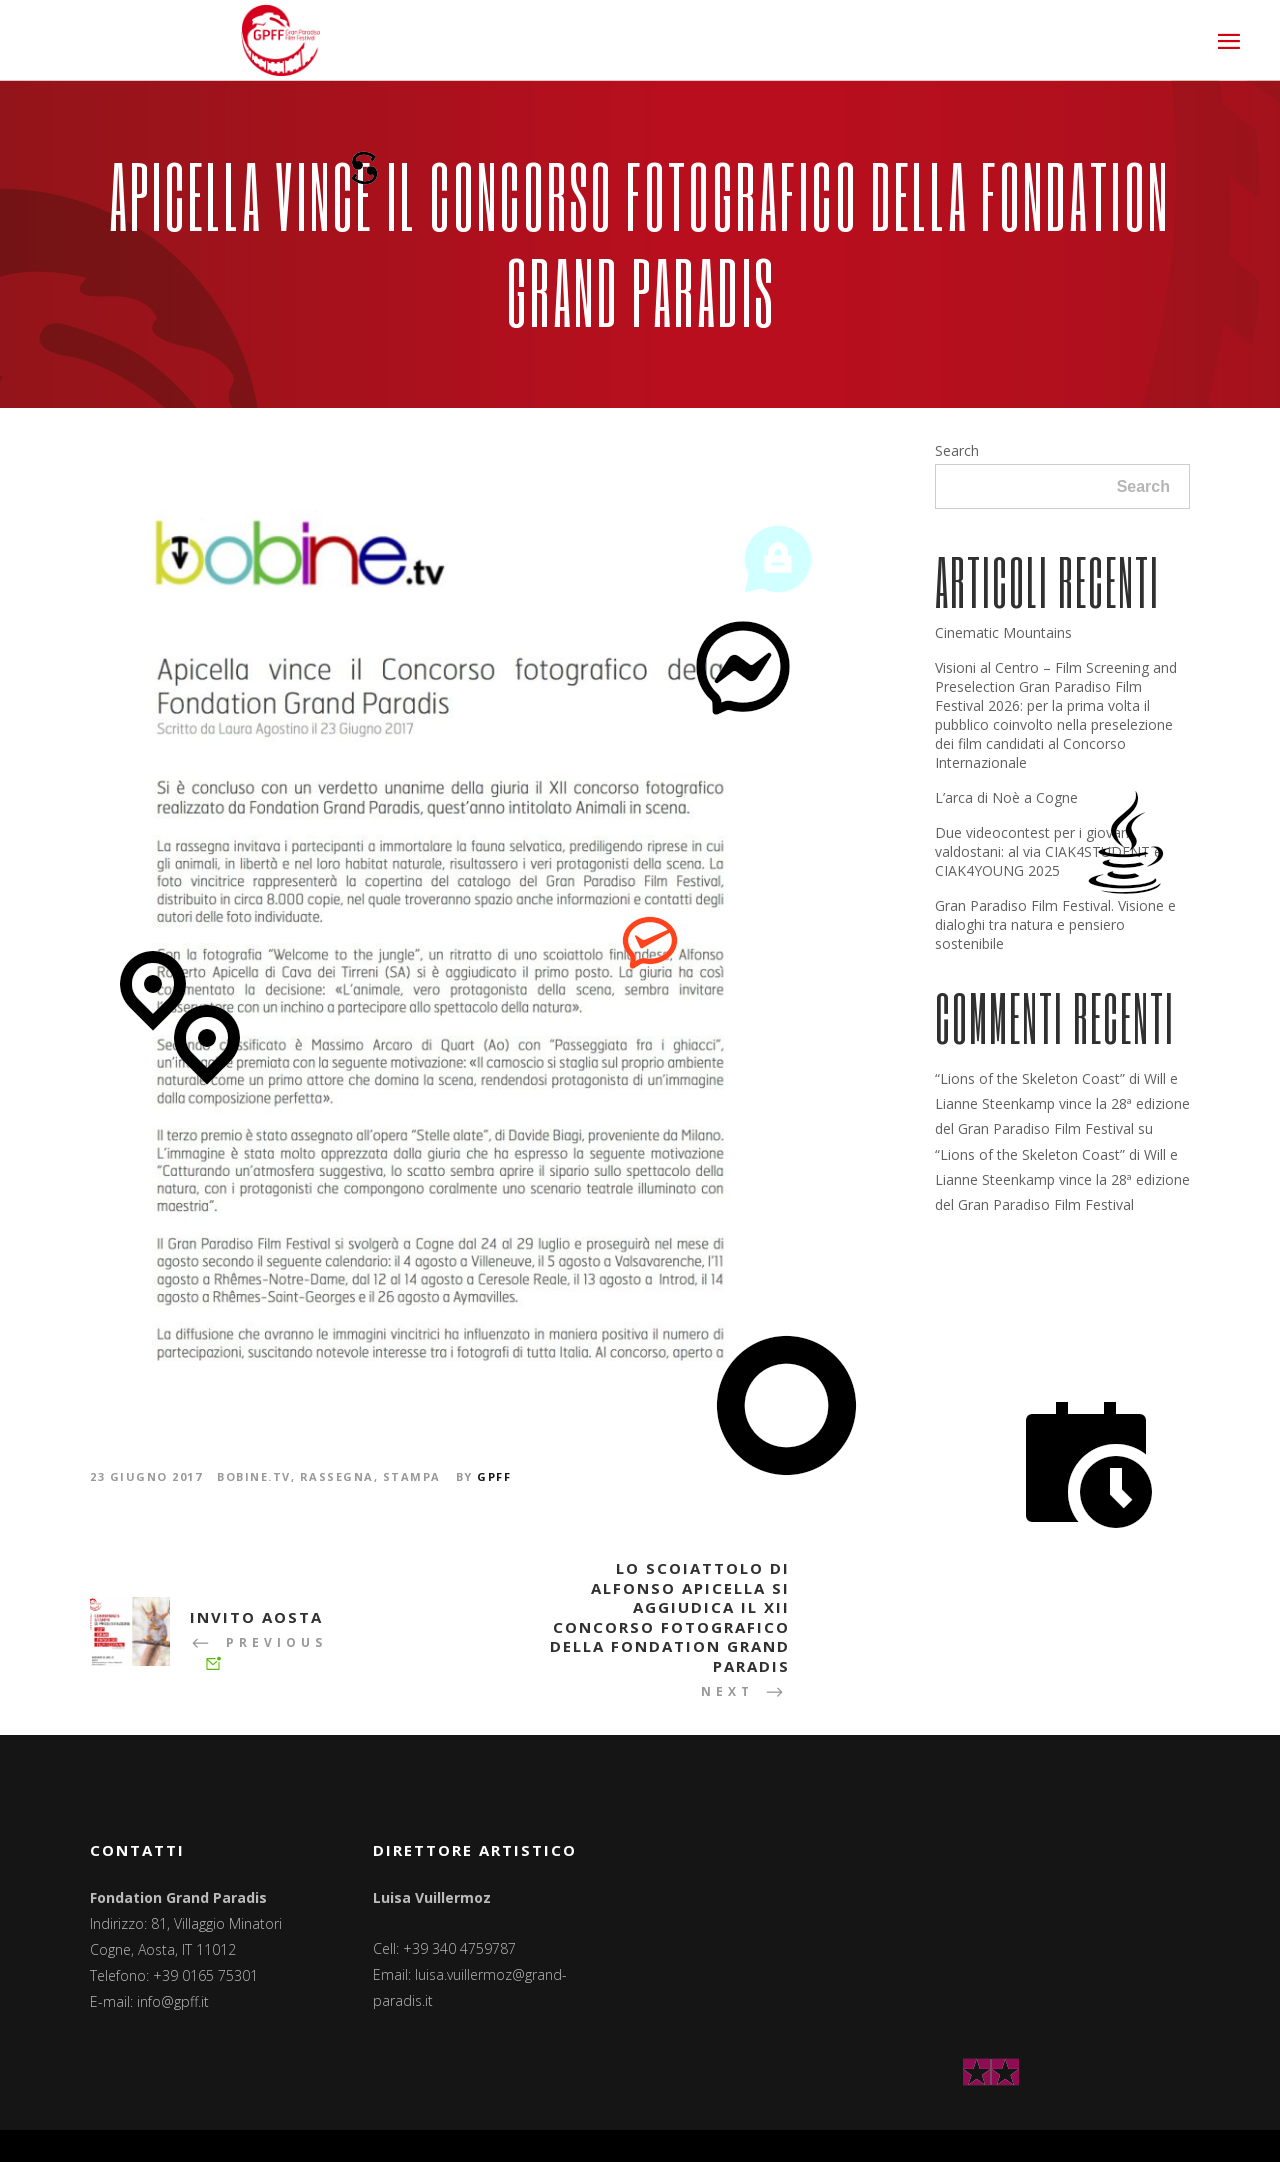  What do you see at coordinates (1128, 847) in the screenshot?
I see `indicates java programming language` at bounding box center [1128, 847].